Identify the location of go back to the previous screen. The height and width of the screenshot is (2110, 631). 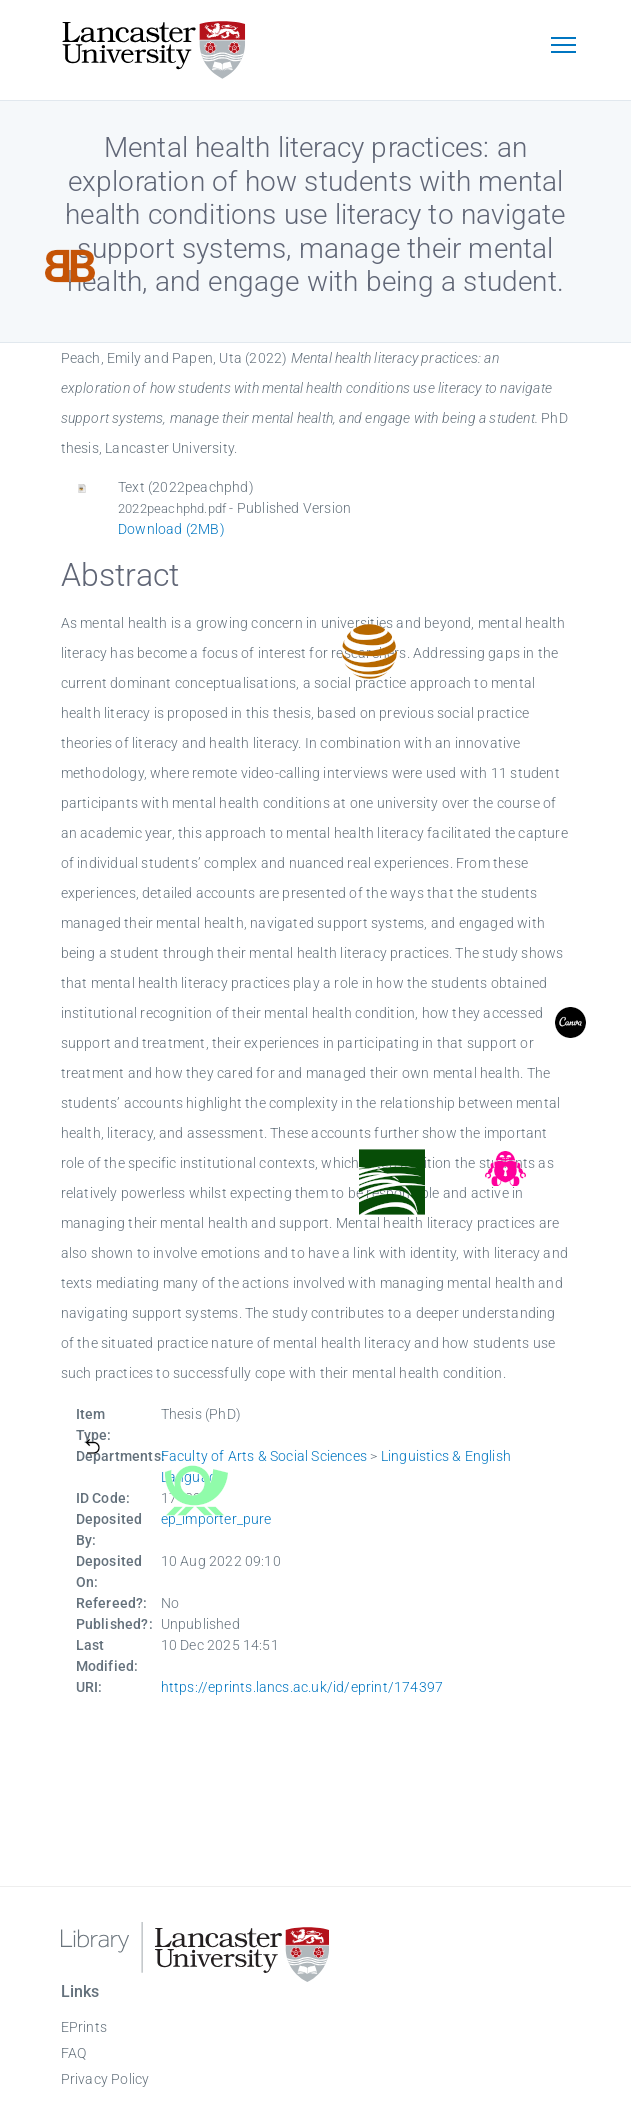
(93, 1447).